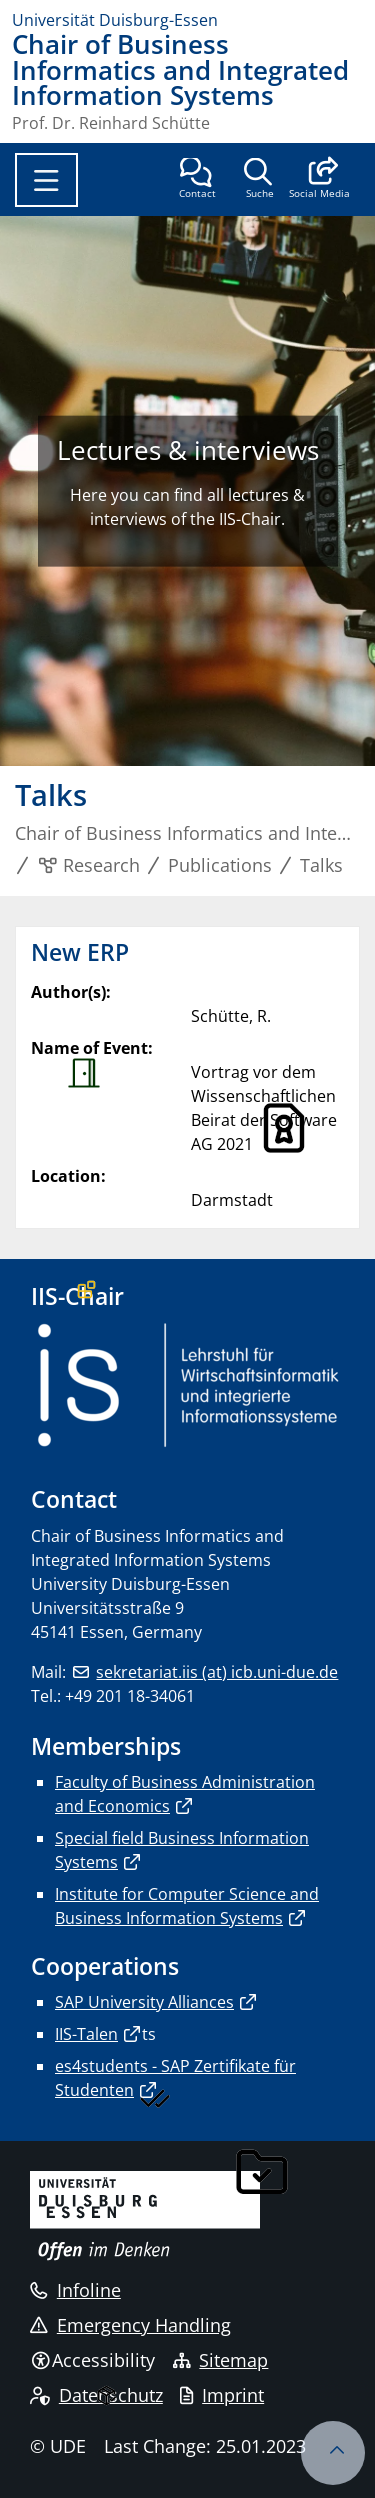 This screenshot has height=2498, width=375. Describe the element at coordinates (284, 1128) in the screenshot. I see `view certified or verified document` at that location.